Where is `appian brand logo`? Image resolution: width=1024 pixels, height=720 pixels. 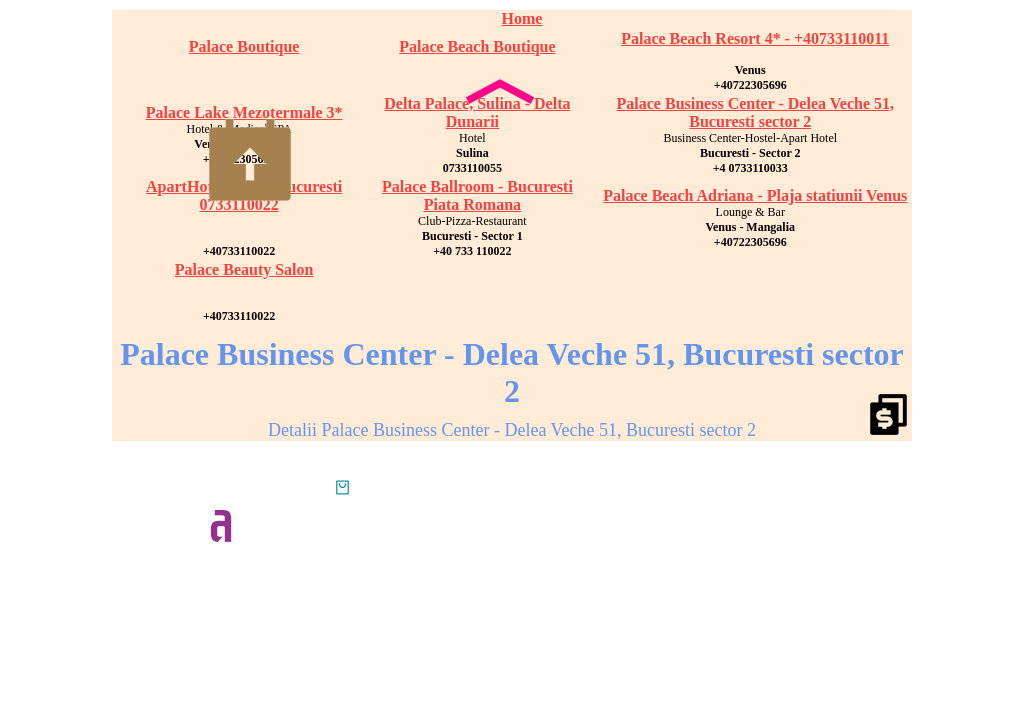 appian brand logo is located at coordinates (221, 526).